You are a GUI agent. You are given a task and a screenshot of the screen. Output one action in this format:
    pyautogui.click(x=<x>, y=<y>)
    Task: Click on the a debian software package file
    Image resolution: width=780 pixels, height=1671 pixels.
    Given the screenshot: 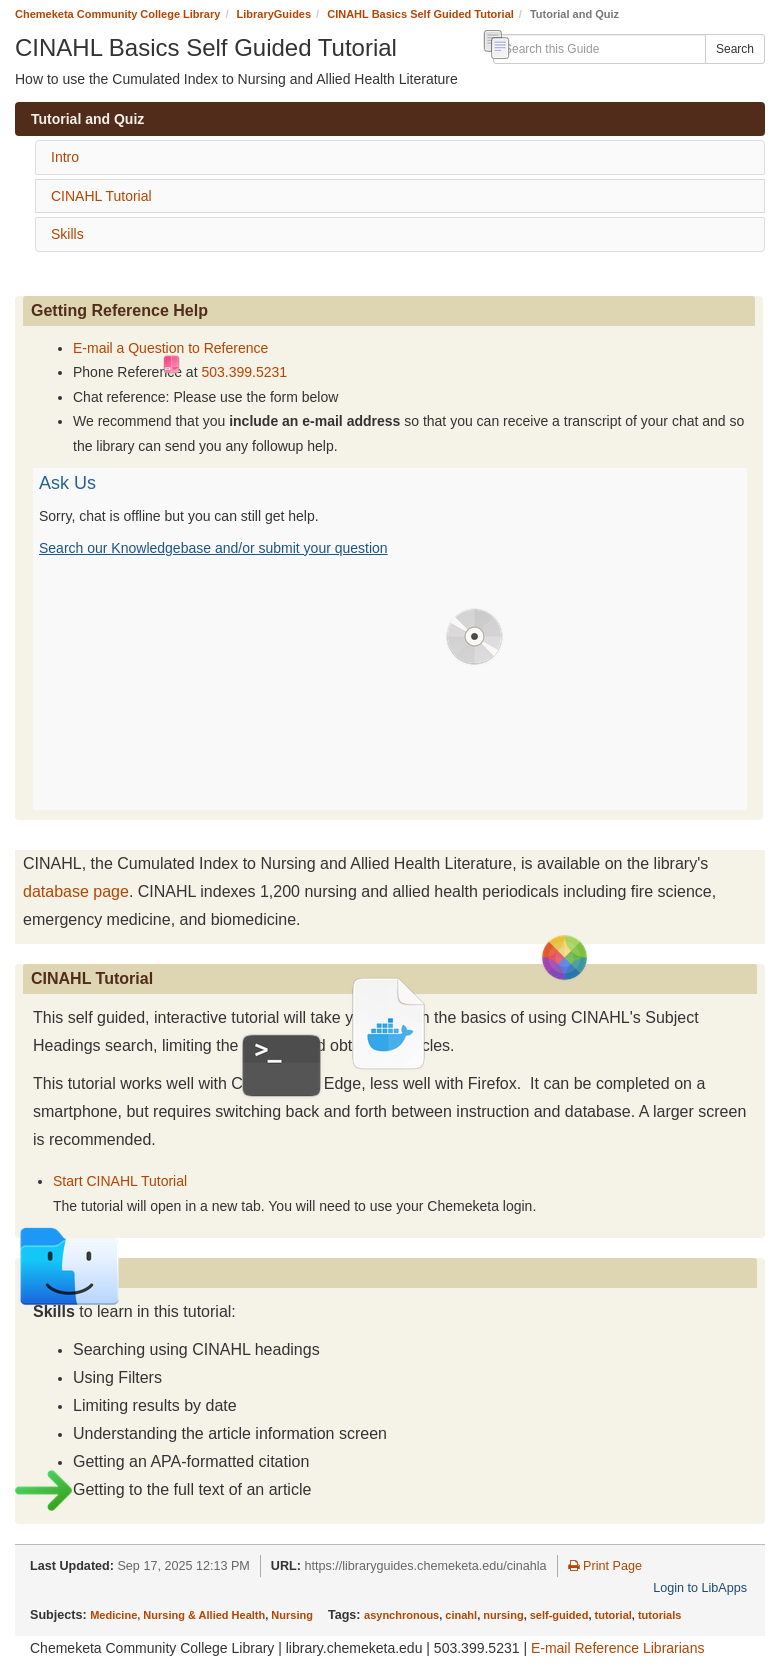 What is the action you would take?
    pyautogui.click(x=171, y=364)
    